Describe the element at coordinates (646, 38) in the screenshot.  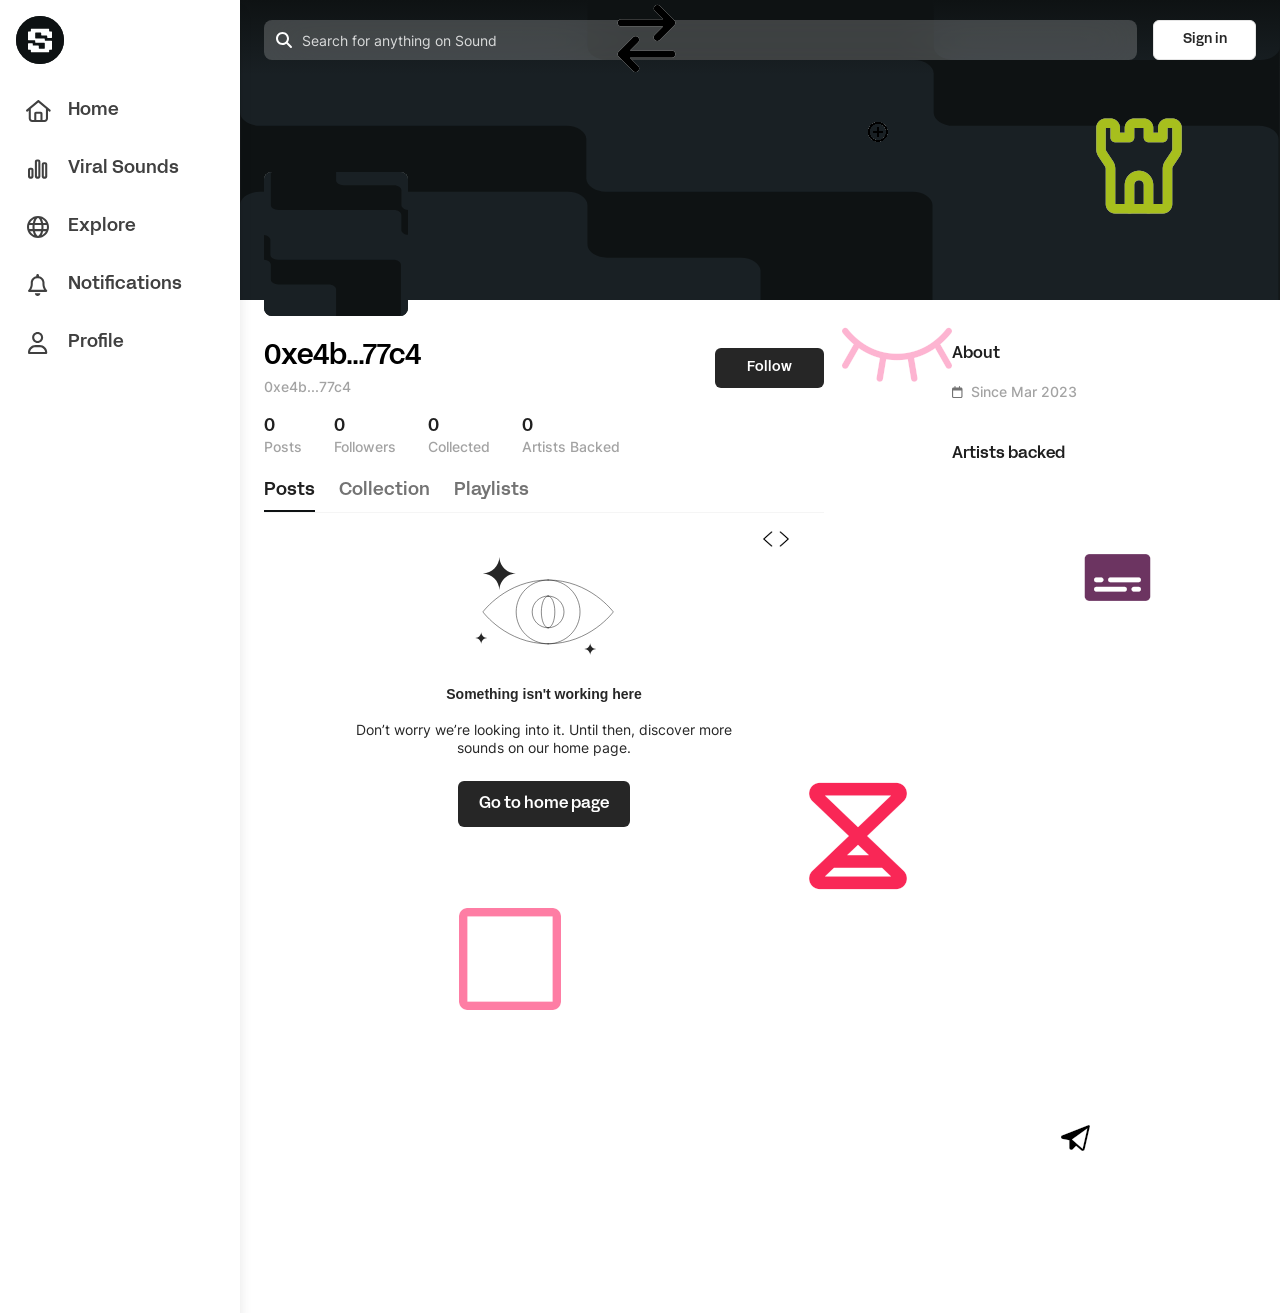
I see `switch between two views or modes` at that location.